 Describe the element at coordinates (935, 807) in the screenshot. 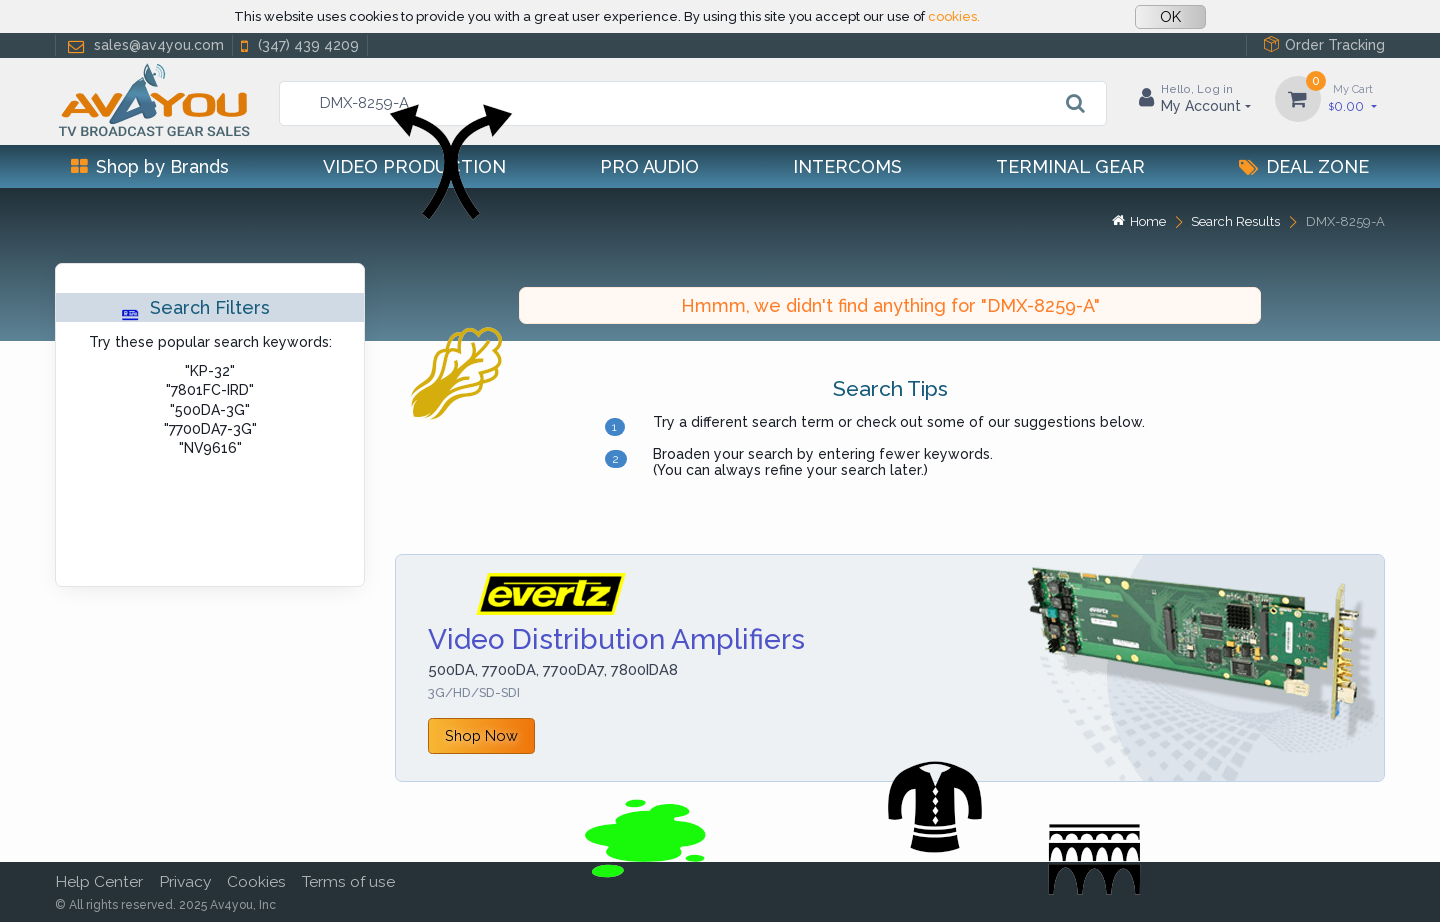

I see `view clothing or apparel items` at that location.